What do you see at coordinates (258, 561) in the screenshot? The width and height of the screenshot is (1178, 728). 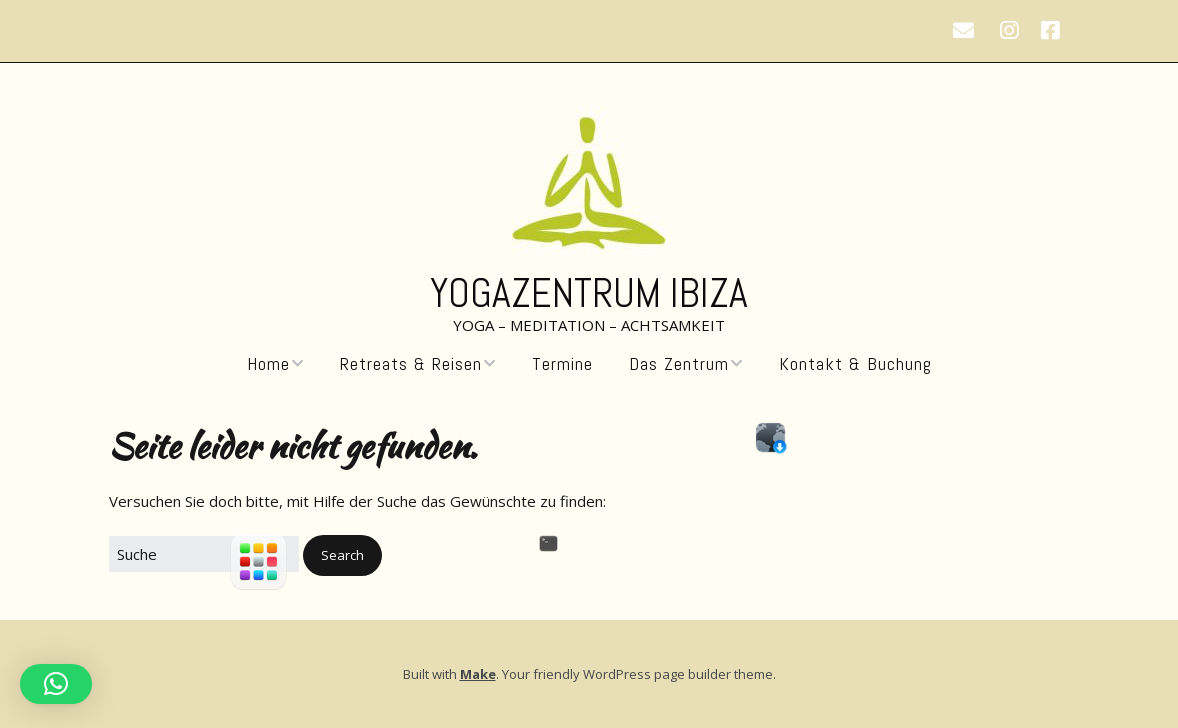 I see `open Launchpad to view all applications` at bounding box center [258, 561].